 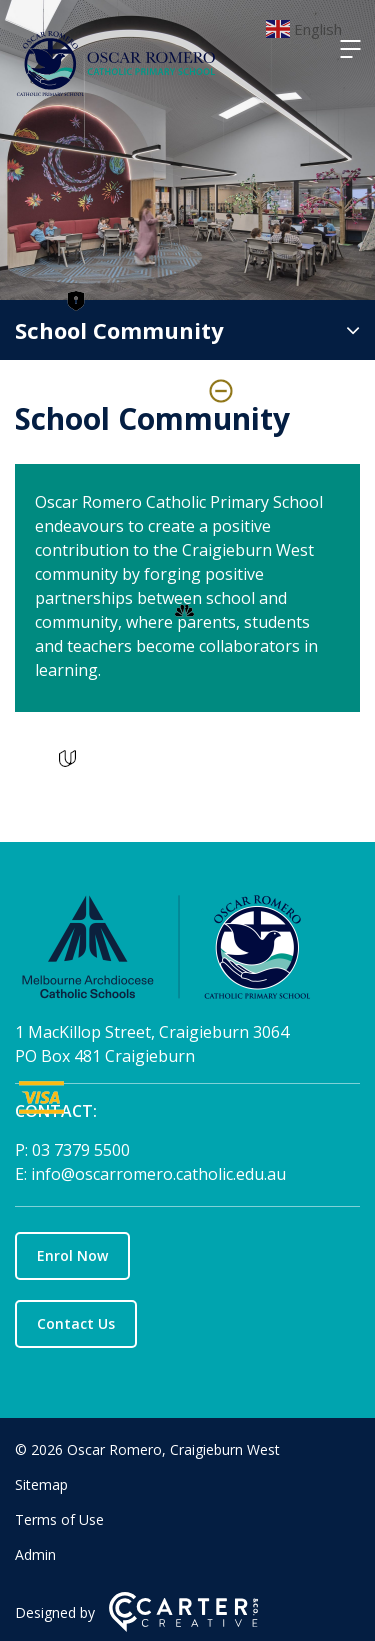 What do you see at coordinates (67, 758) in the screenshot?
I see `open the Udacity learning platform` at bounding box center [67, 758].